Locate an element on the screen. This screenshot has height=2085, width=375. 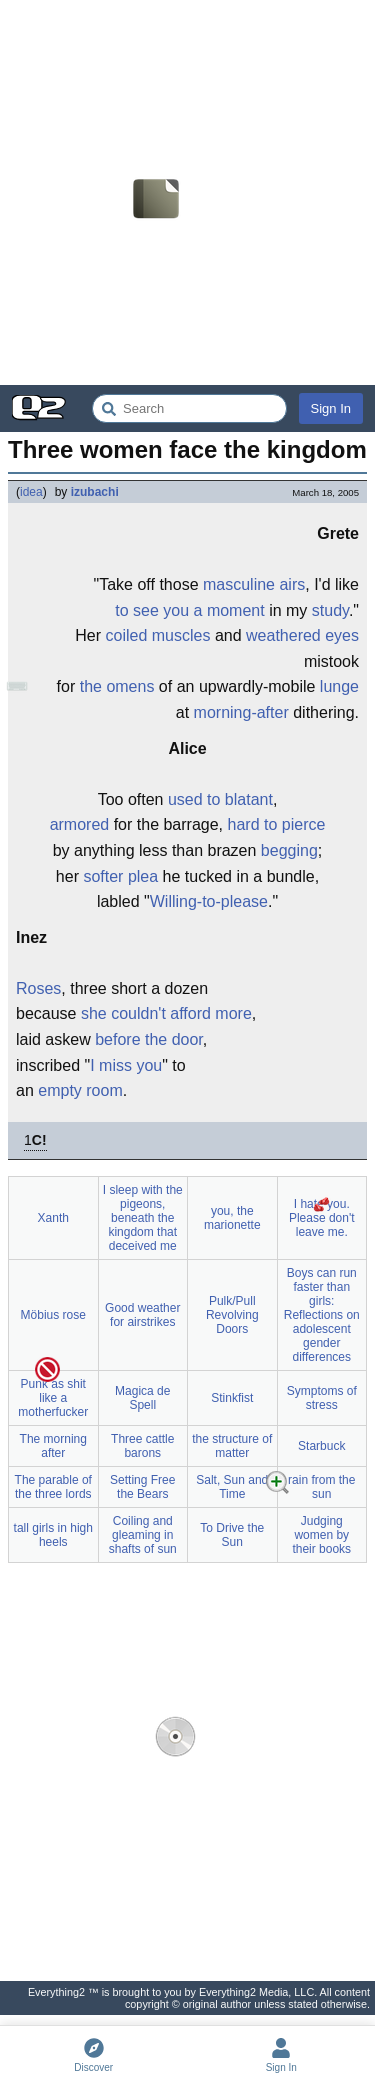
clear or delete text from an input field is located at coordinates (47, 1369).